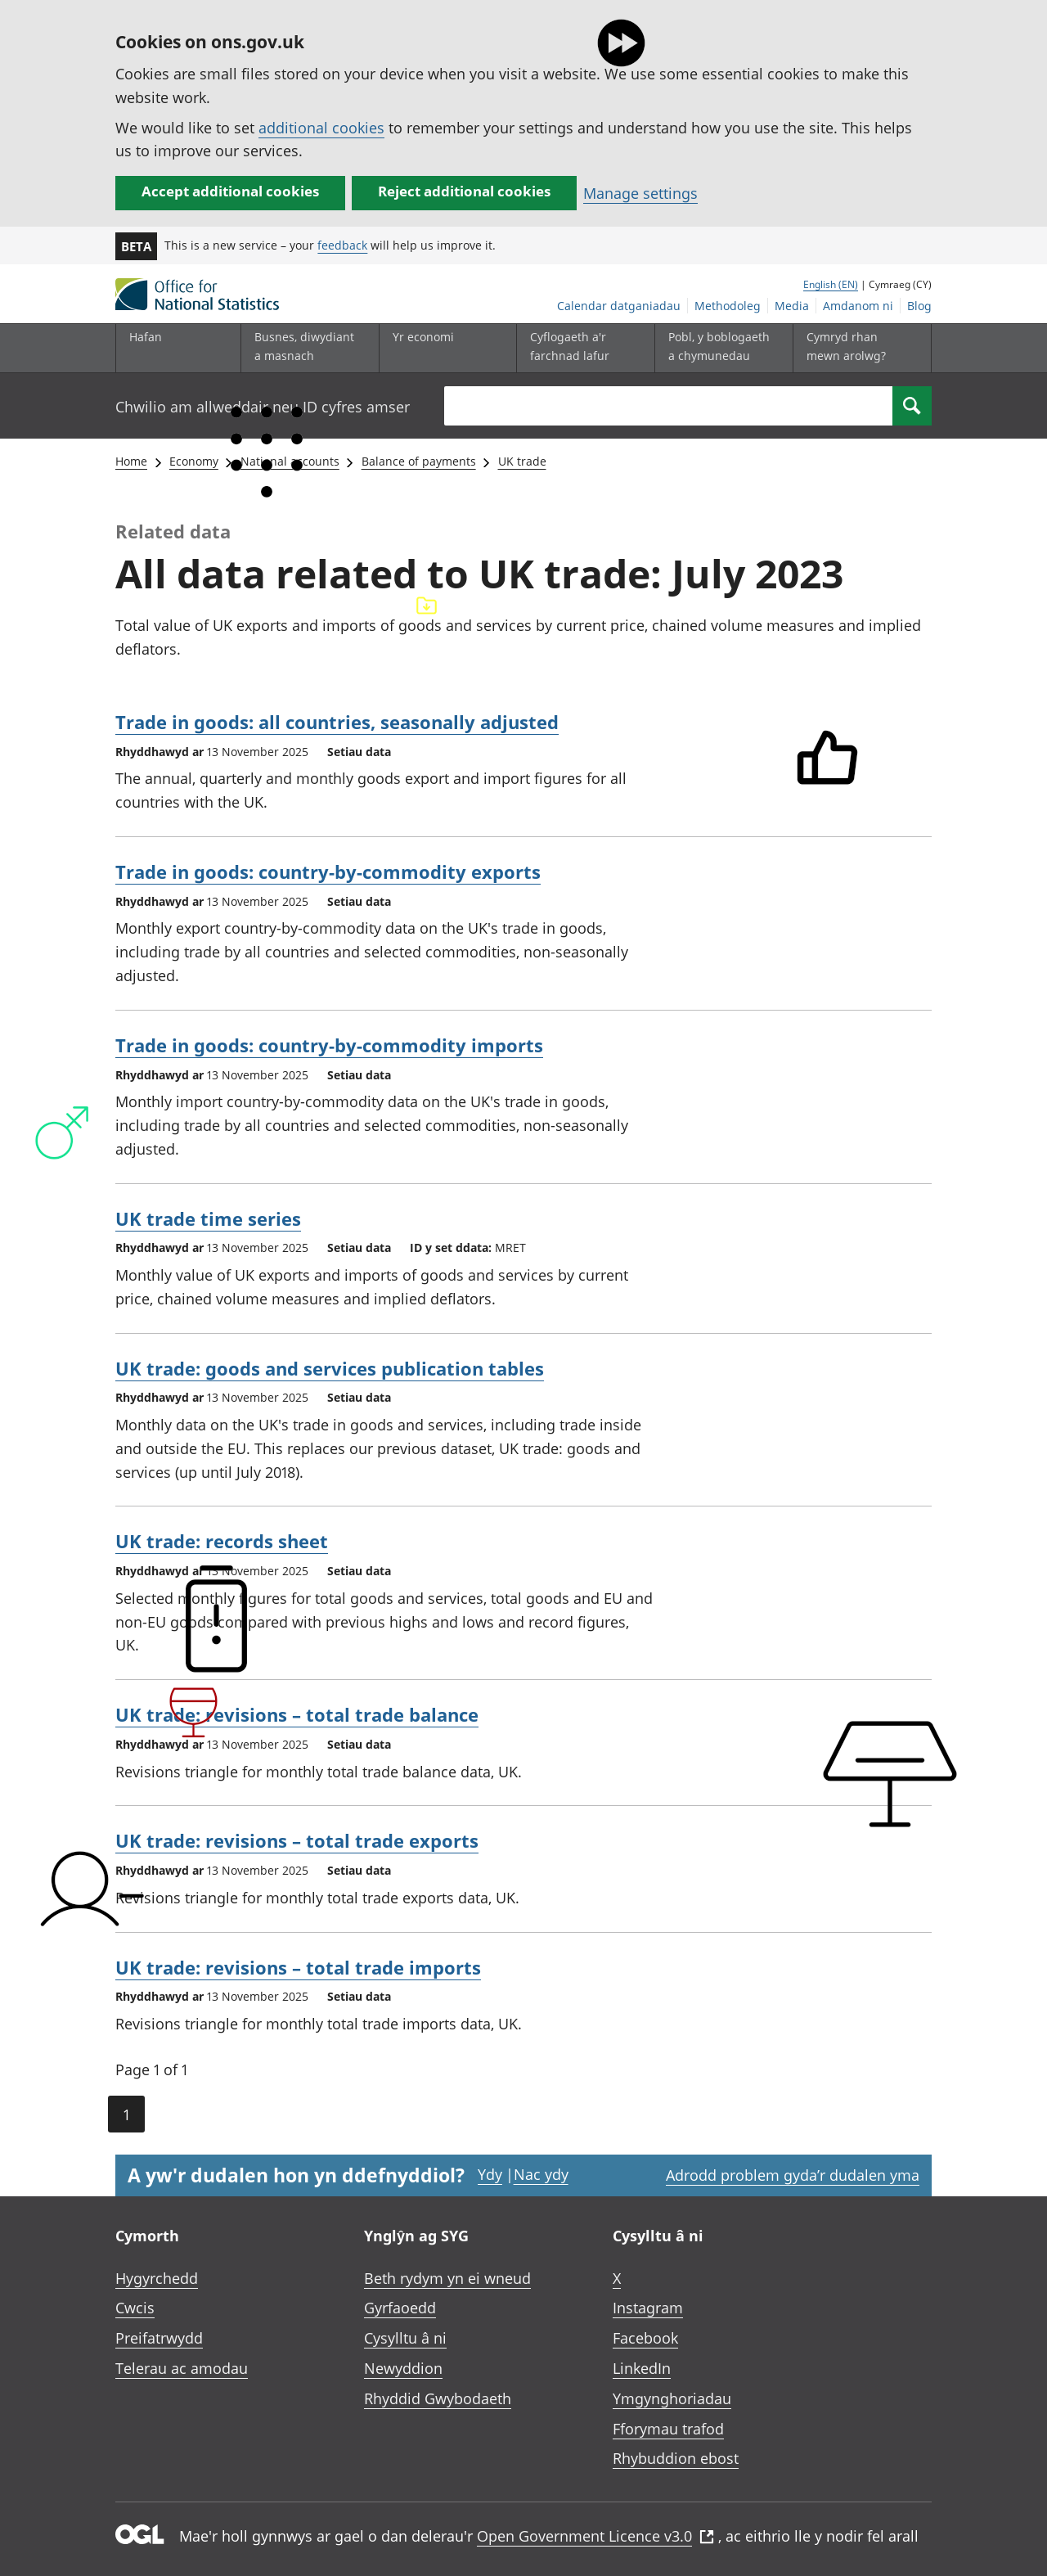 This screenshot has width=1047, height=2576. What do you see at coordinates (426, 606) in the screenshot?
I see `download to folder` at bounding box center [426, 606].